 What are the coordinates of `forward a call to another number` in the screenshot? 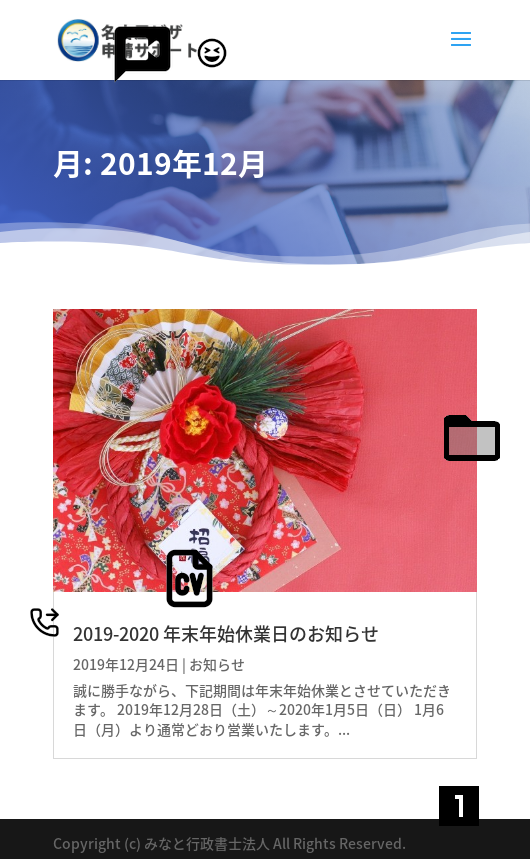 It's located at (44, 622).